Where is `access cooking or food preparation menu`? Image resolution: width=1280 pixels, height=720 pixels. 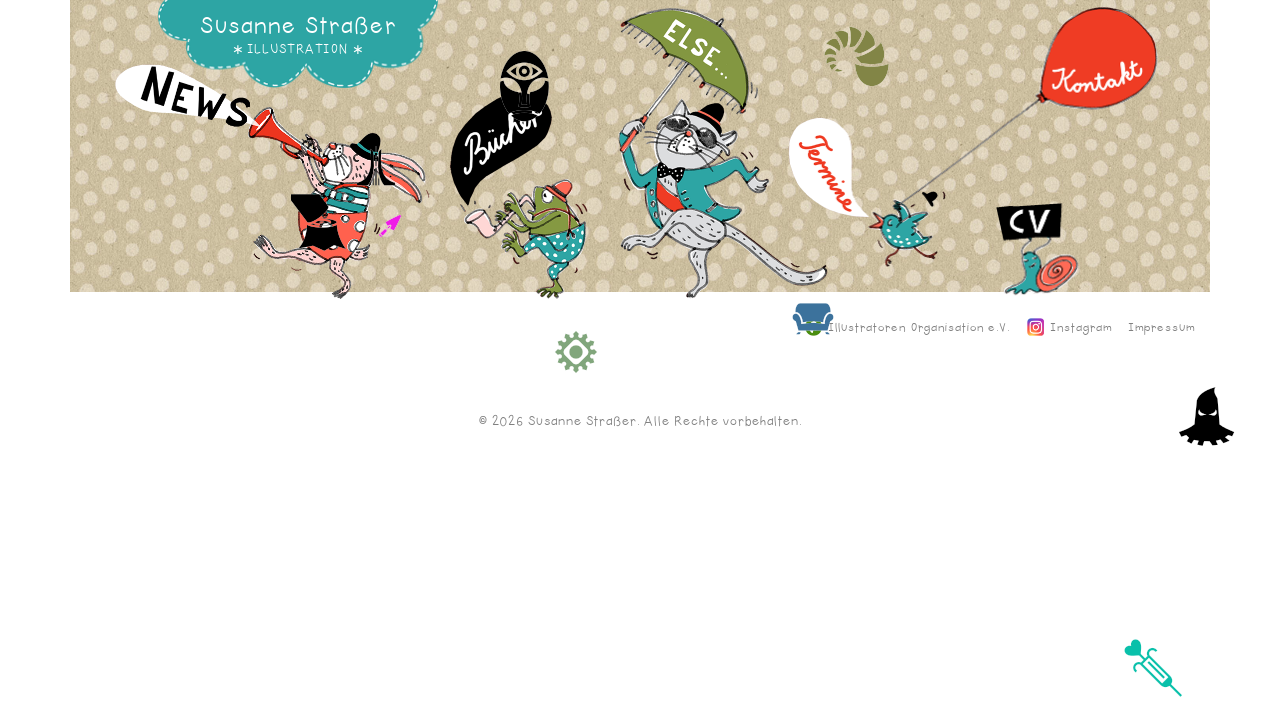 access cooking or food preparation menu is located at coordinates (856, 57).